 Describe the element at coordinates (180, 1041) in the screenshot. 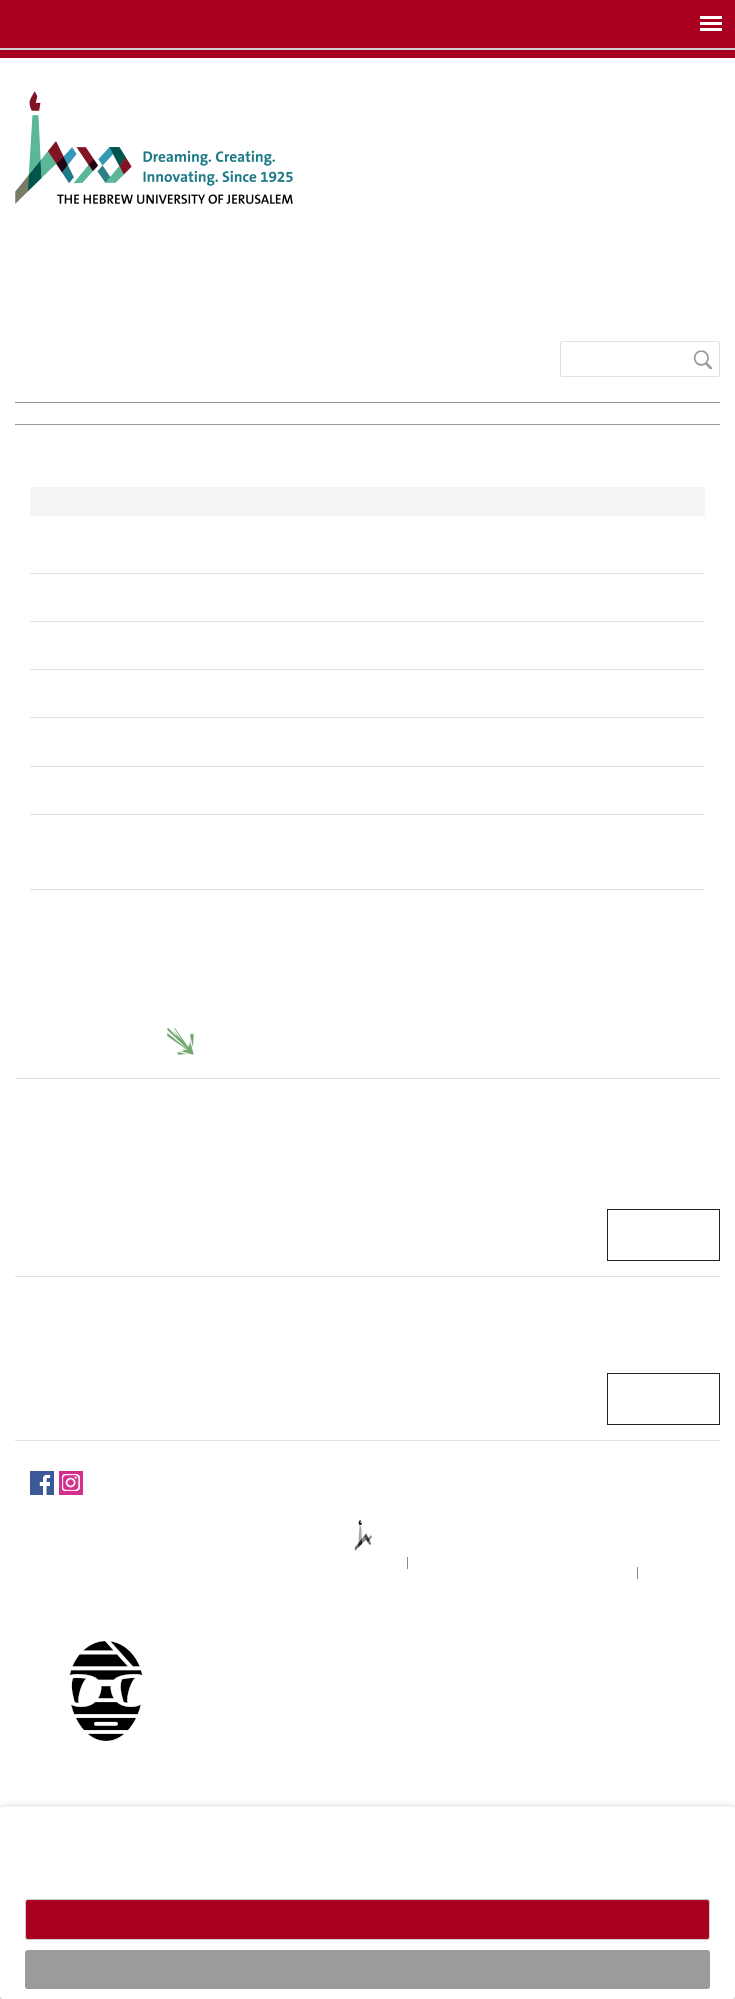

I see `fast forward or skip ahead` at that location.